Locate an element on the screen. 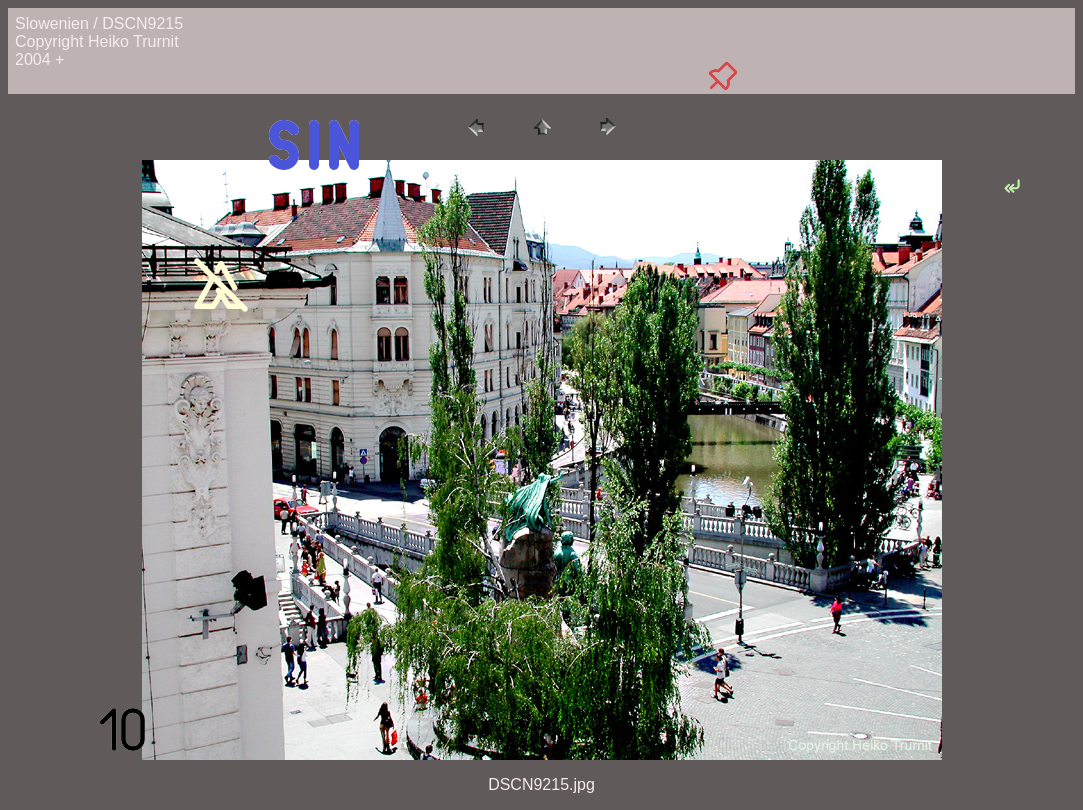  reply all to a message or email is located at coordinates (1012, 186).